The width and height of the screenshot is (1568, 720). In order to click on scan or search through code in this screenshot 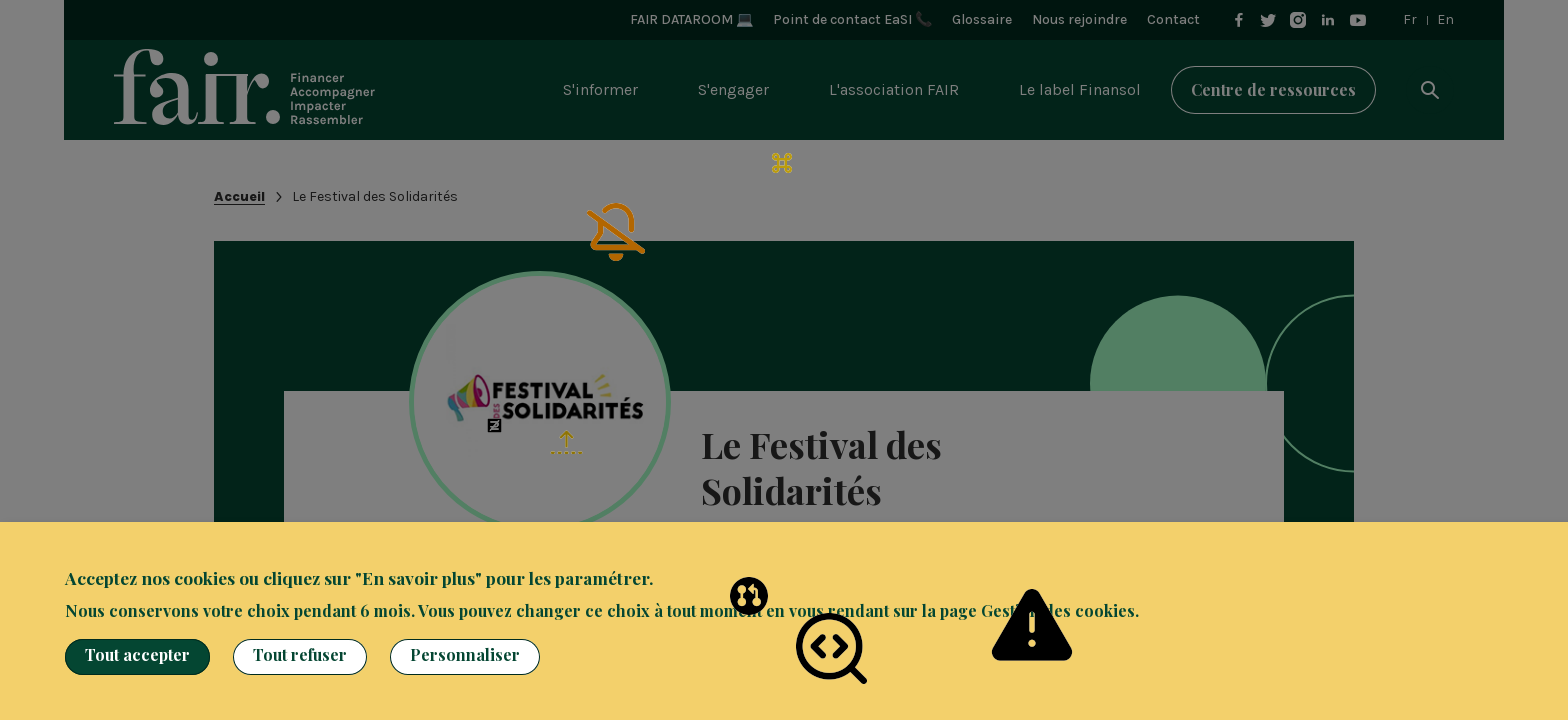, I will do `click(831, 648)`.